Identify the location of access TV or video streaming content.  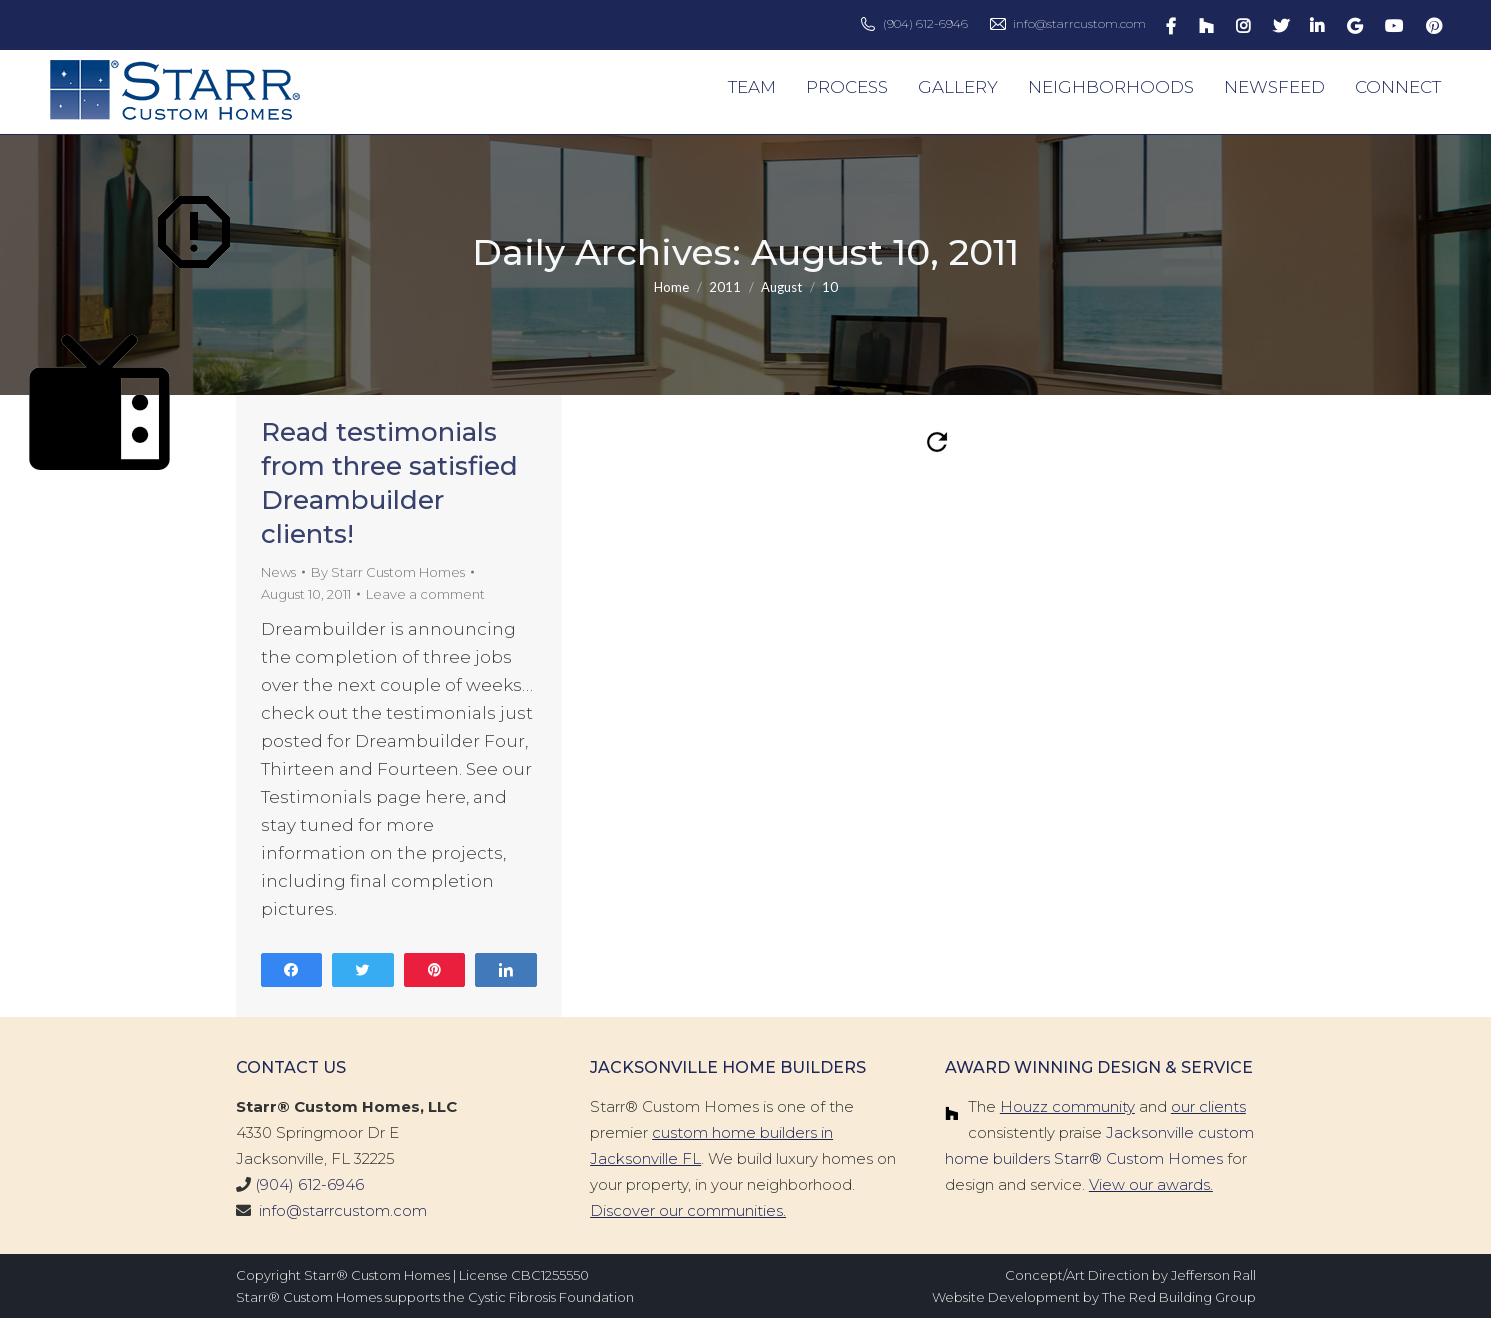
(99, 410).